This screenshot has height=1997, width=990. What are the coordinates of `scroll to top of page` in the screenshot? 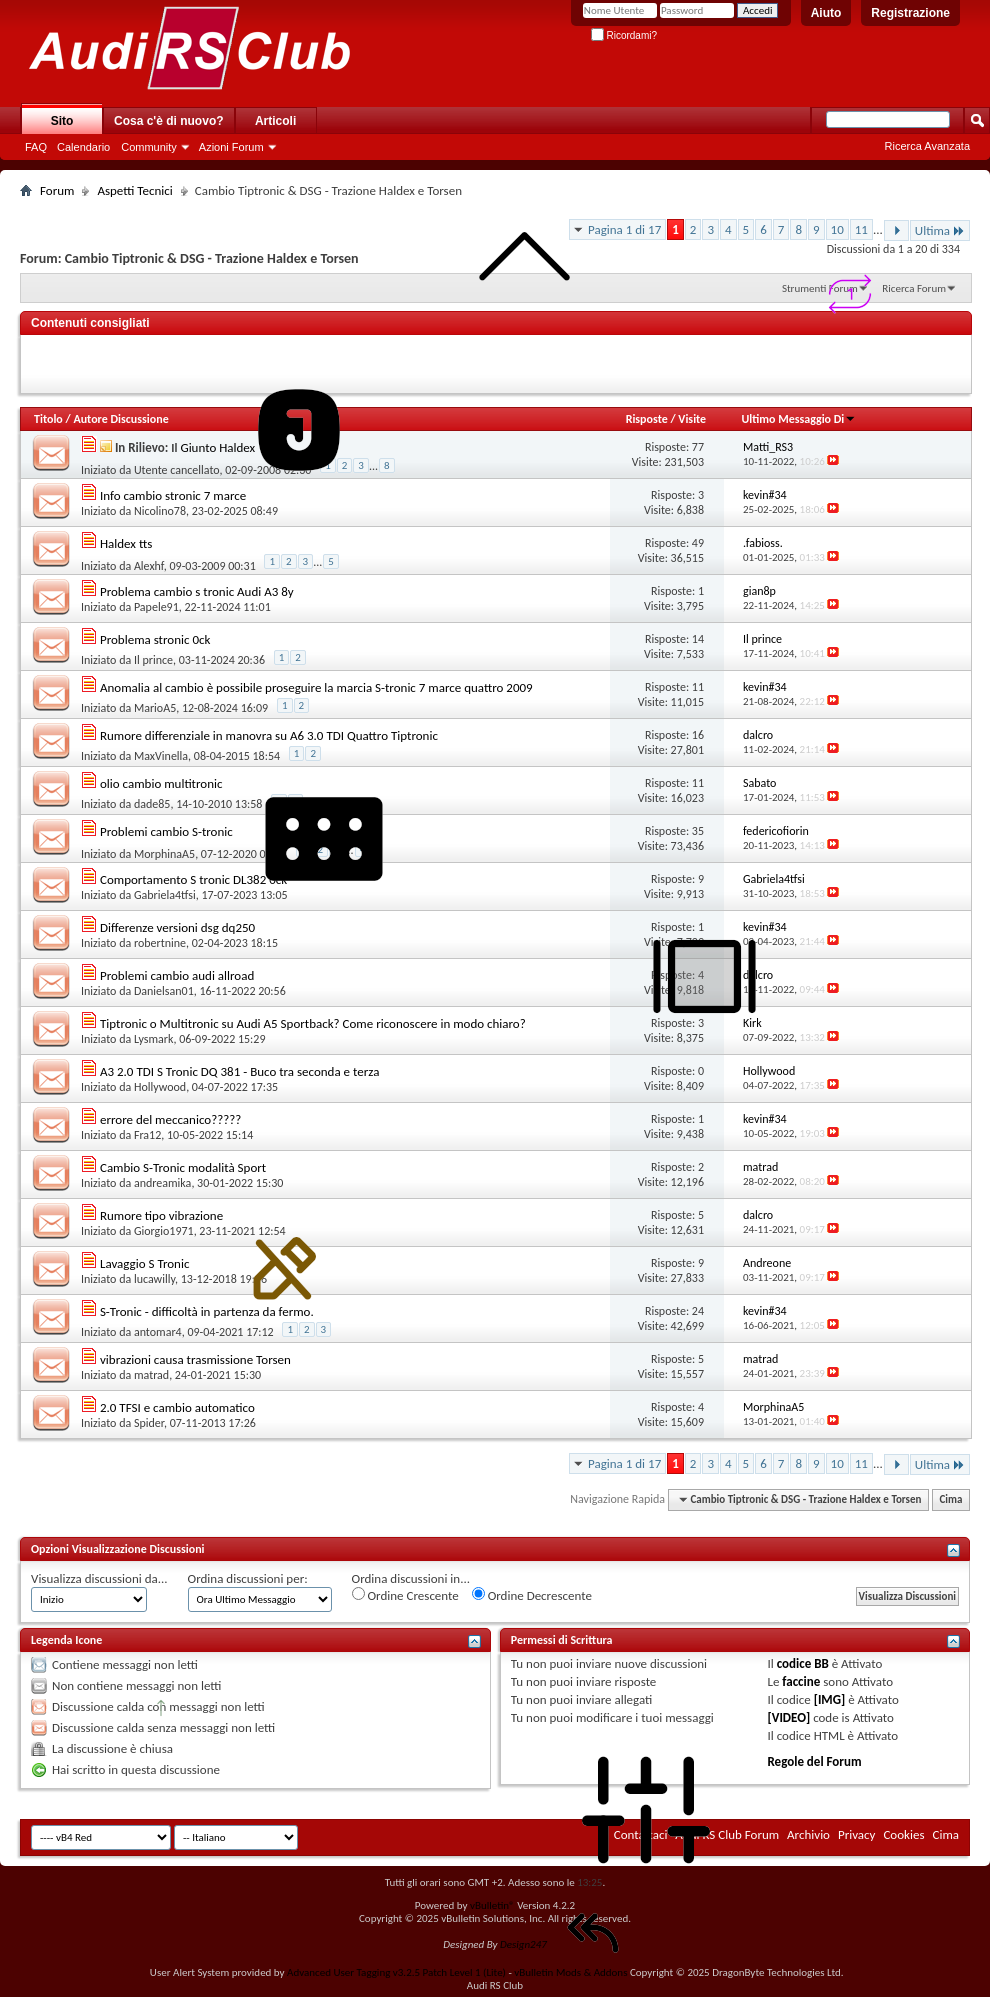 It's located at (161, 1708).